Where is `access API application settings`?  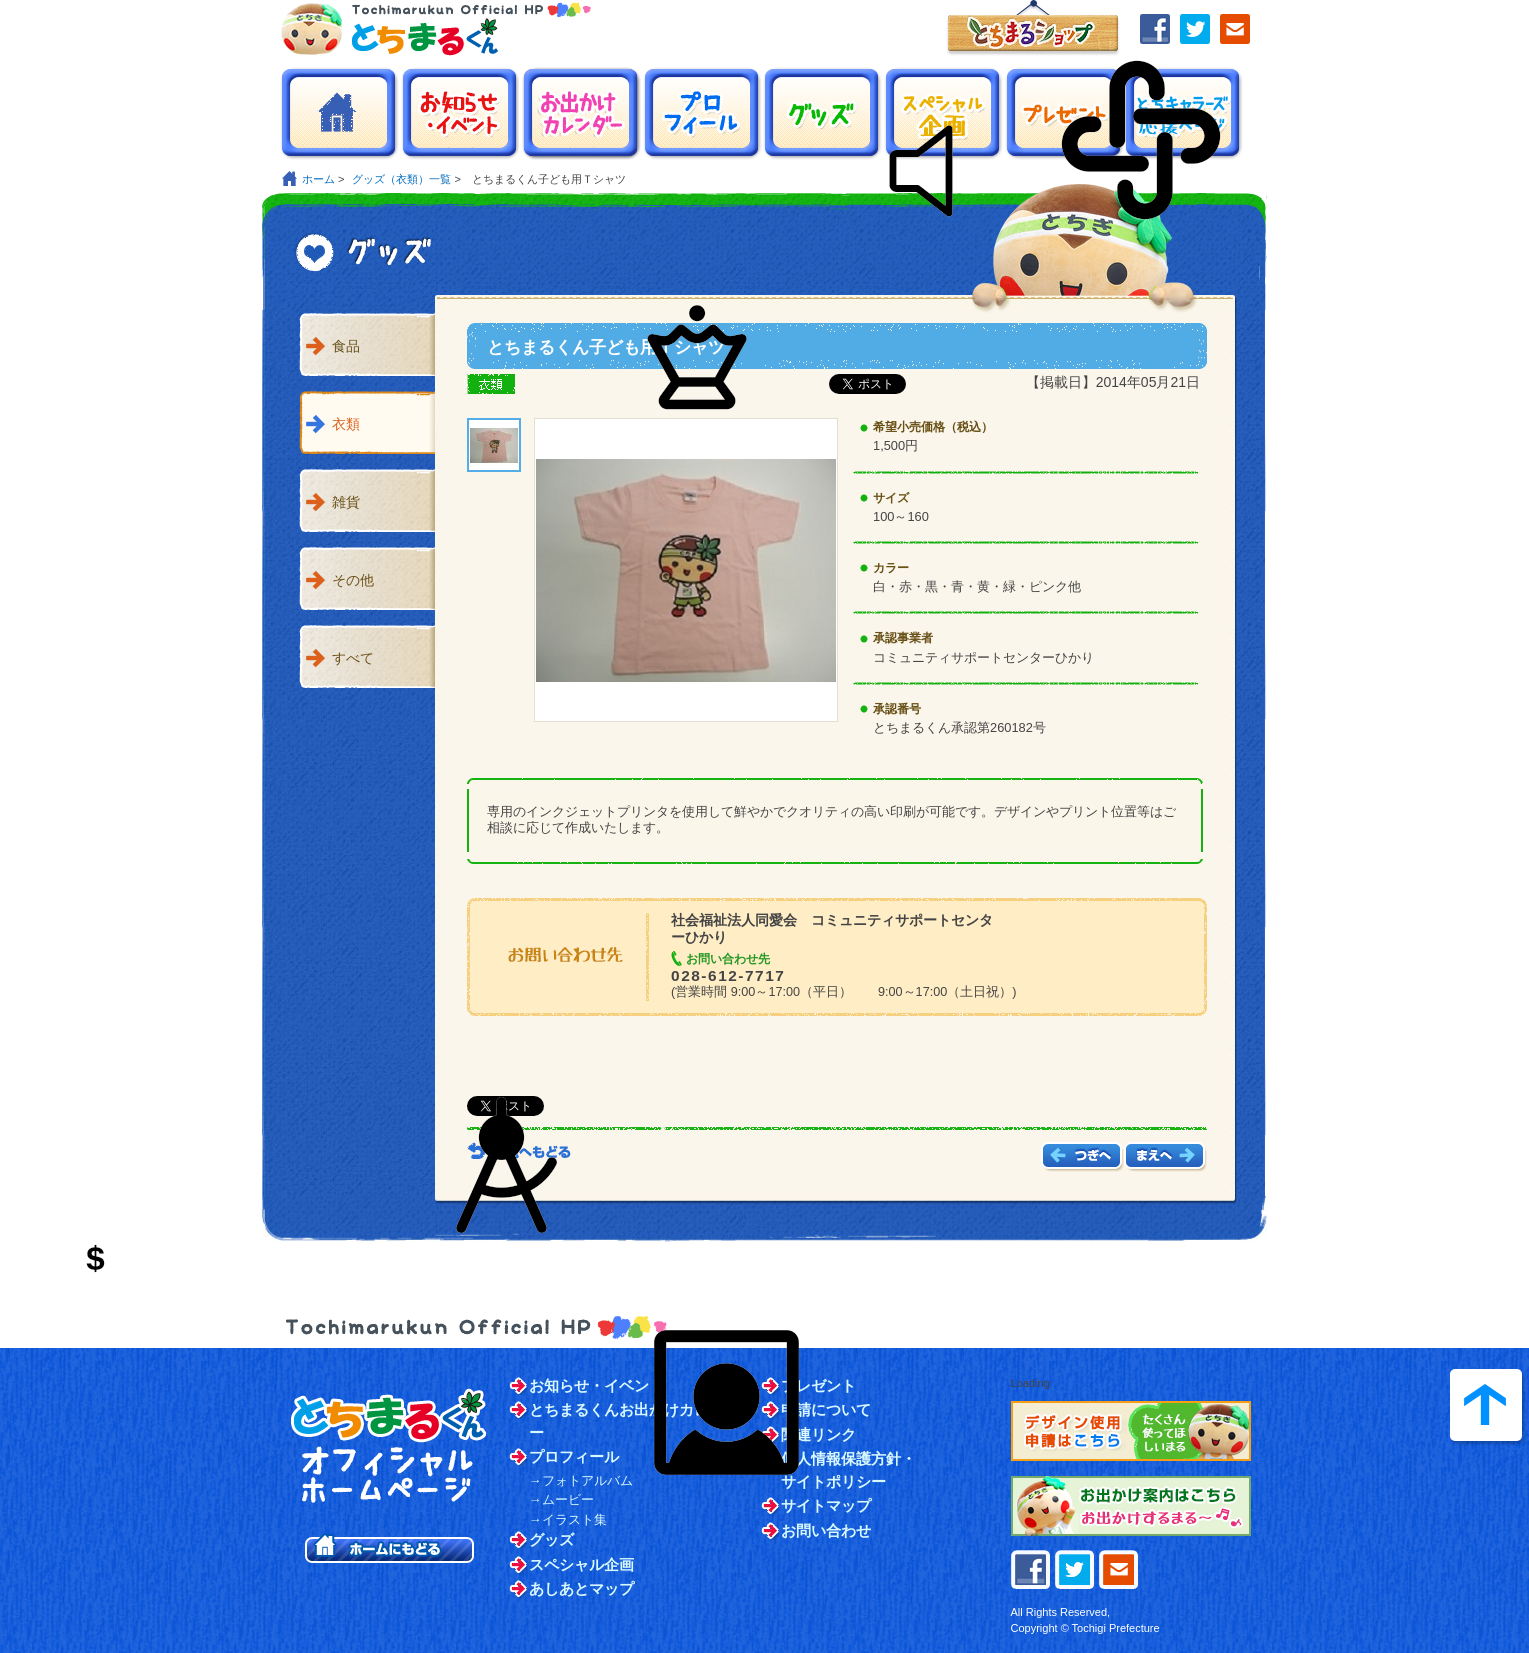 access API application settings is located at coordinates (1141, 140).